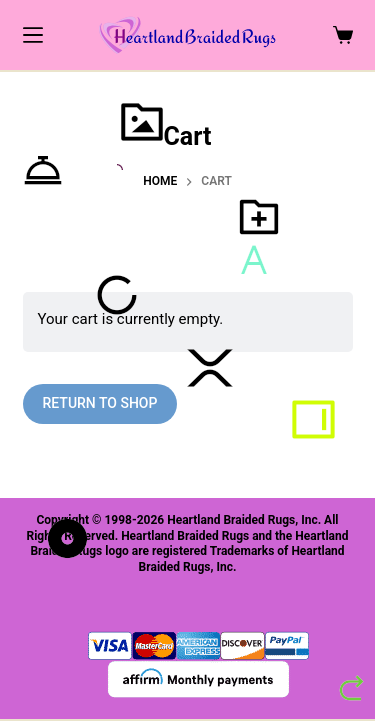 This screenshot has width=375, height=721. Describe the element at coordinates (117, 295) in the screenshot. I see `indicates content is loading` at that location.